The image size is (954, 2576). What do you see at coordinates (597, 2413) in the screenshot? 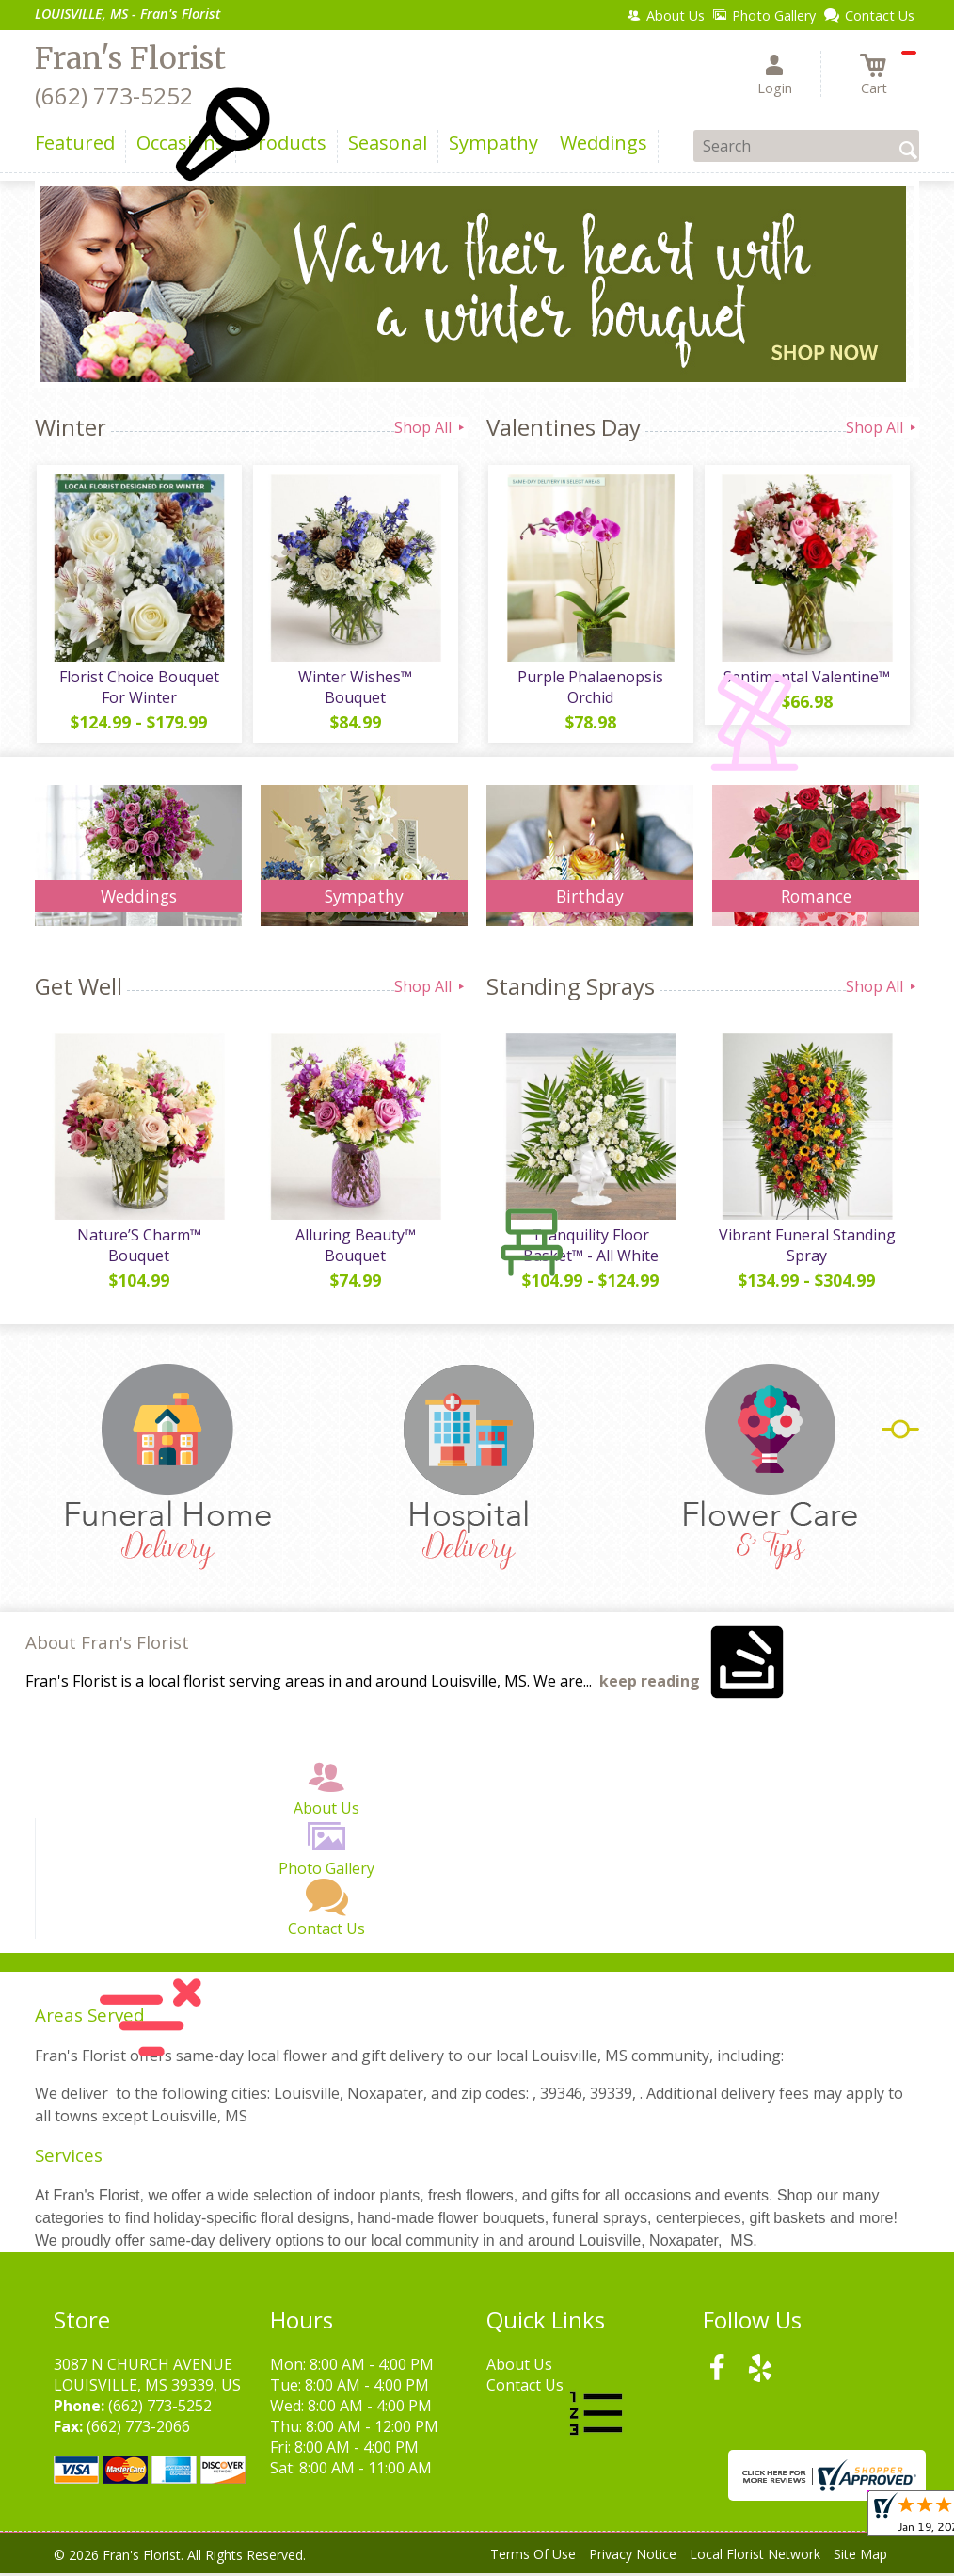
I see `create a numbered list` at bounding box center [597, 2413].